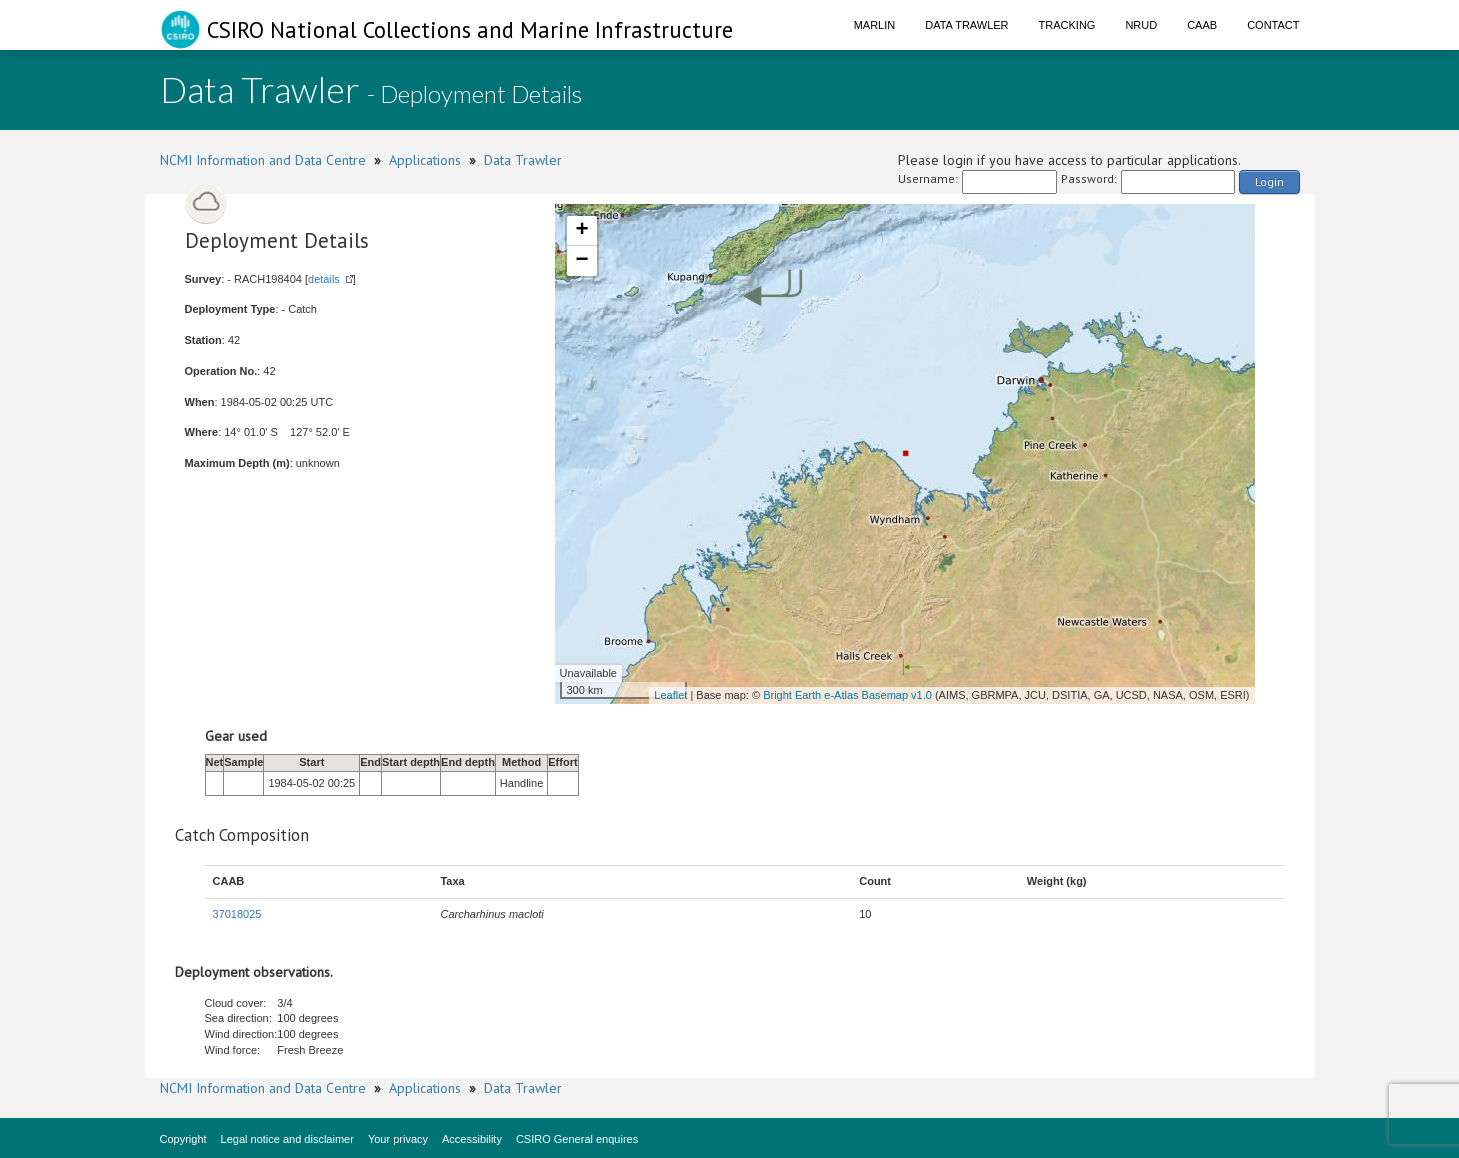  What do you see at coordinates (206, 203) in the screenshot?
I see `indicates file is synced with Dropbox cloud storage` at bounding box center [206, 203].